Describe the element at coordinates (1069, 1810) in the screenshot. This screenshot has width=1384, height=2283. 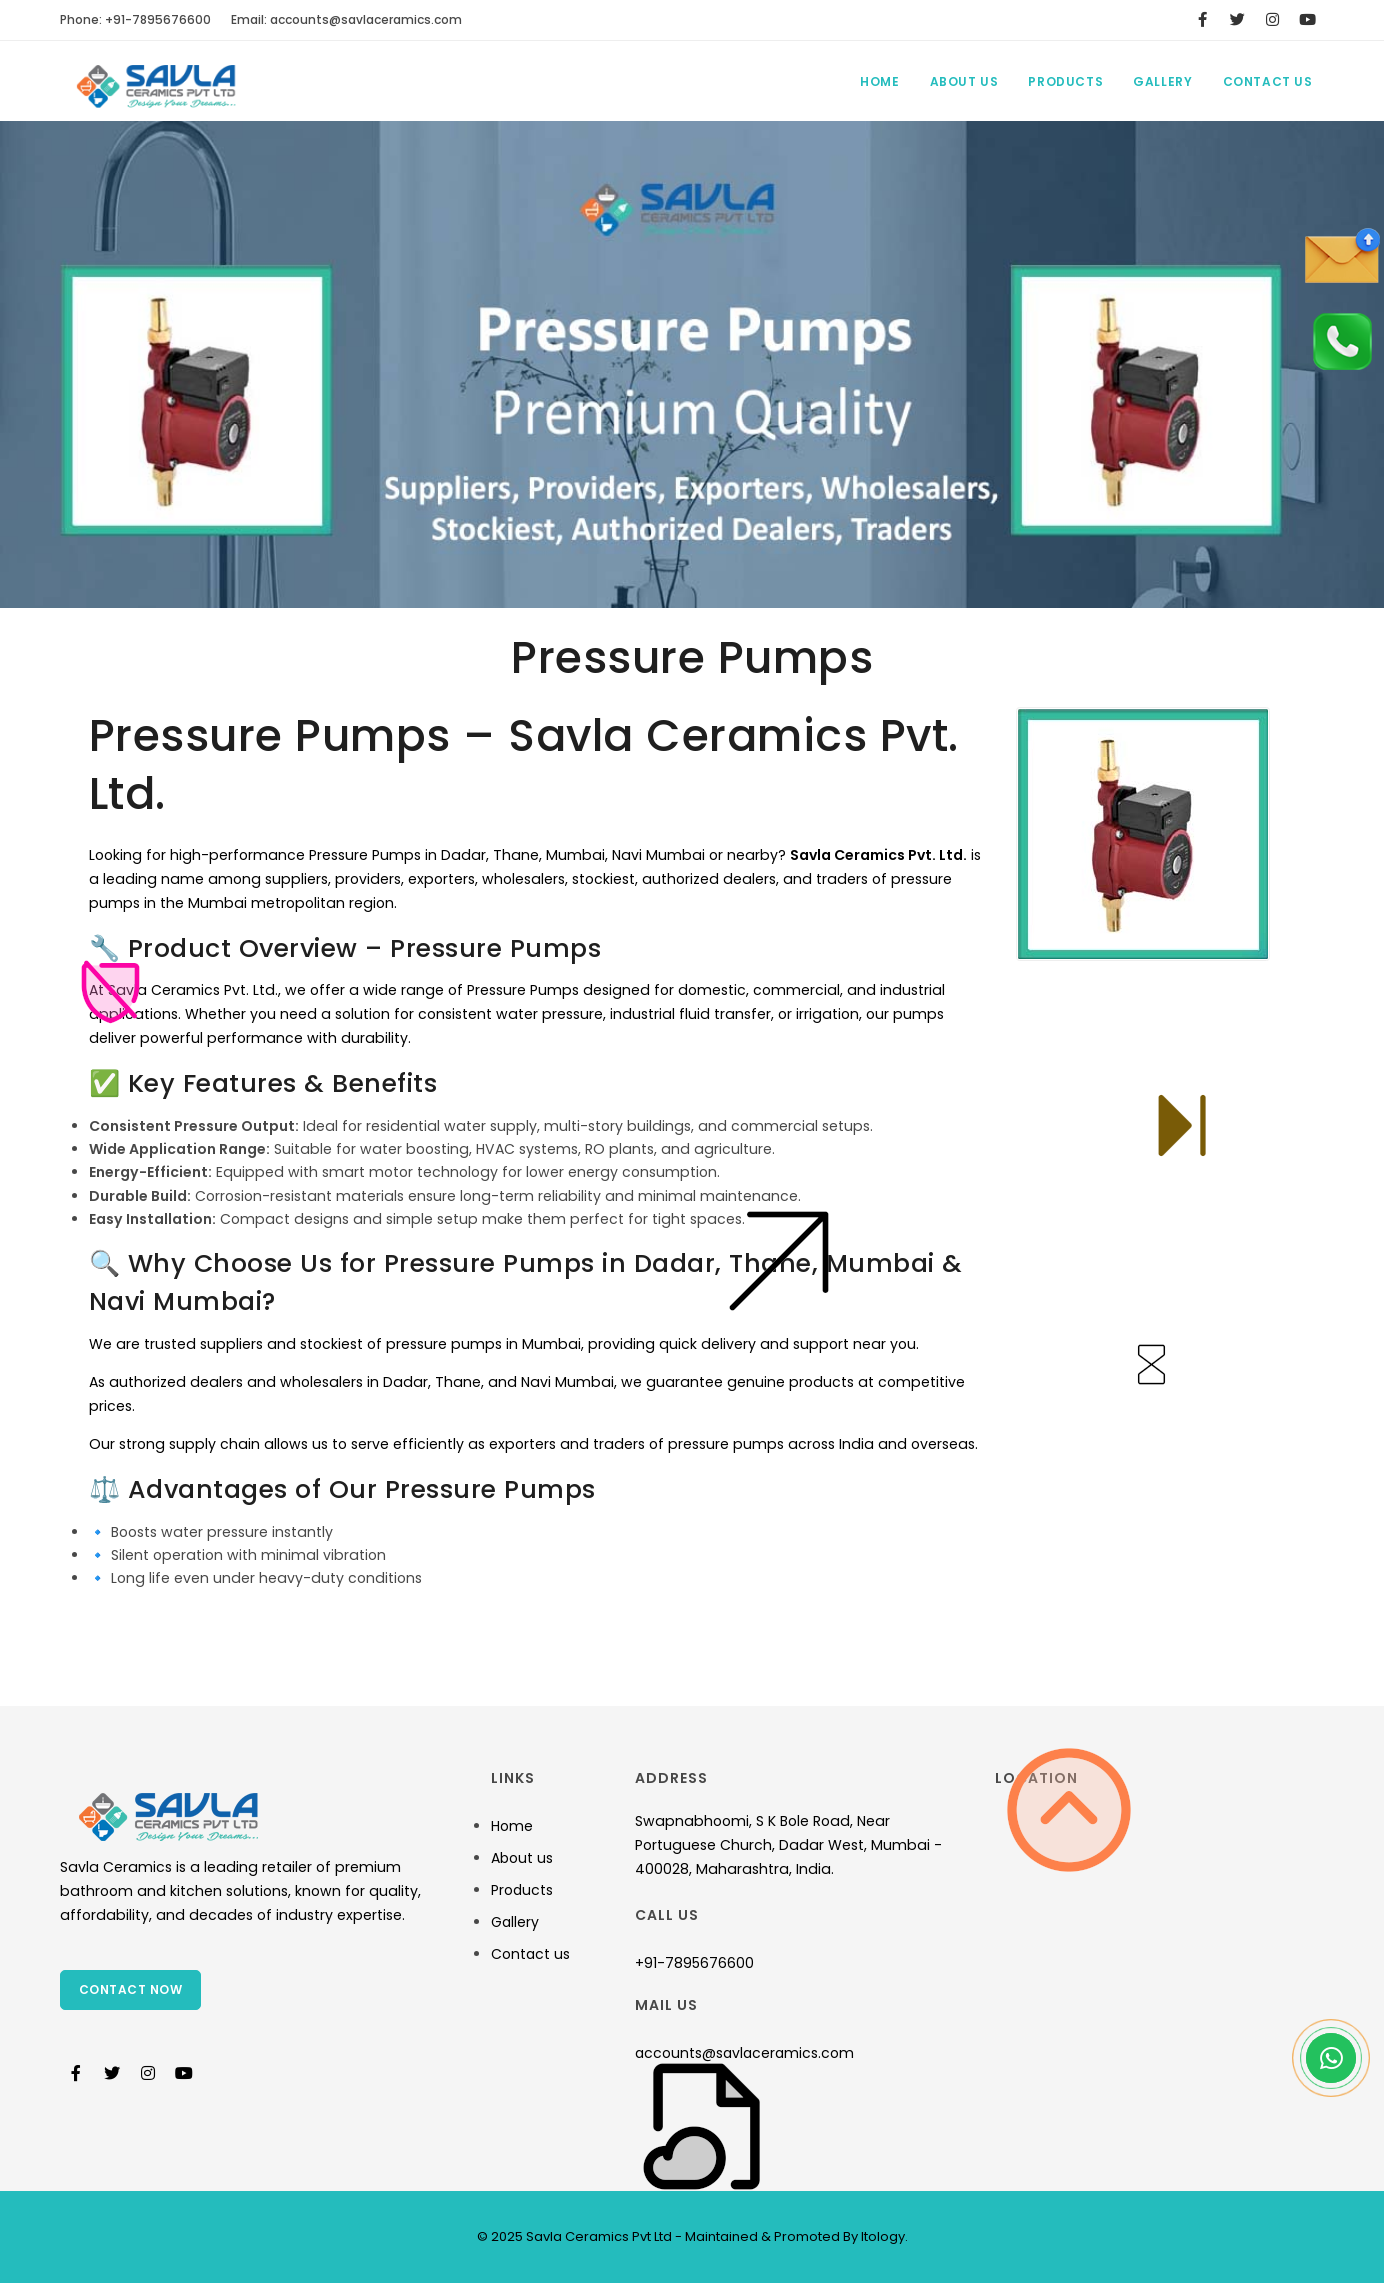
I see `scroll up or return to top of page` at that location.